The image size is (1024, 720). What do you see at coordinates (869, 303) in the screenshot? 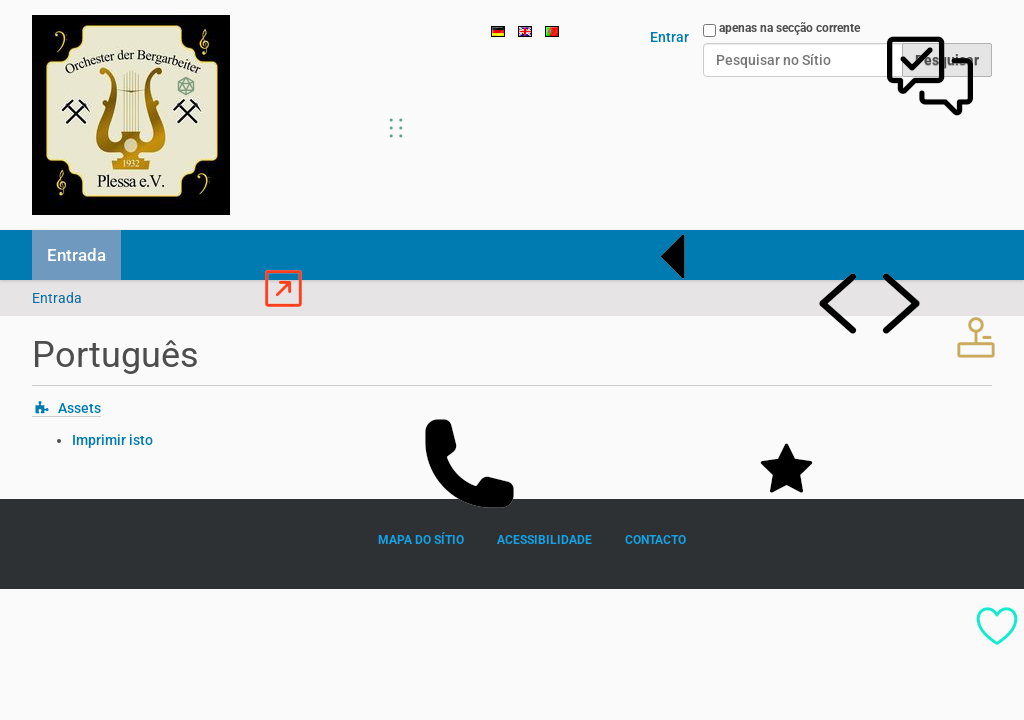
I see `view or edit source code` at bounding box center [869, 303].